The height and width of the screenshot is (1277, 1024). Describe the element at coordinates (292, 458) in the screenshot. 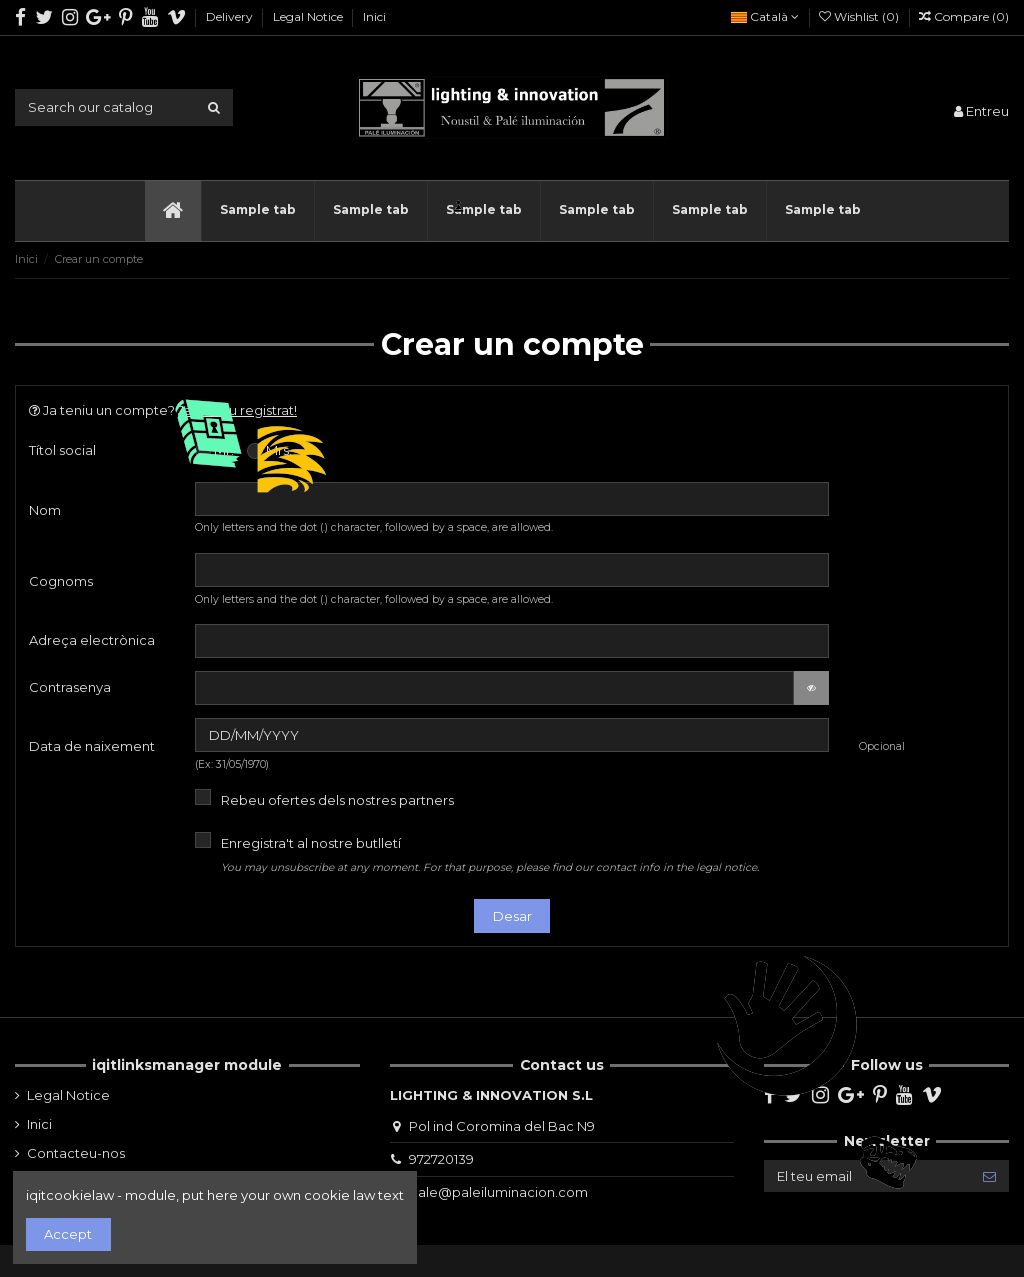

I see `activate fire-based attack or ability` at that location.